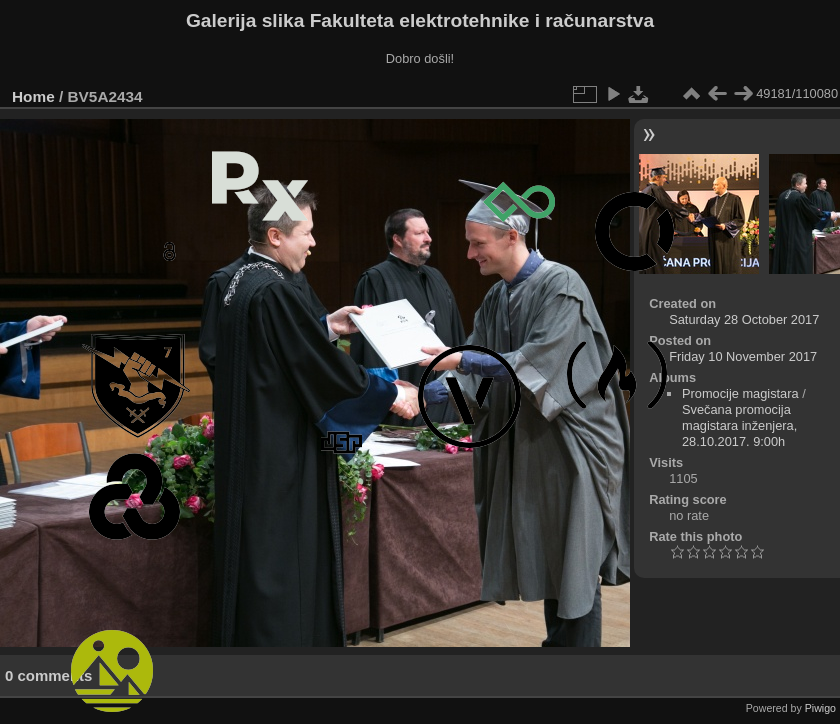  What do you see at coordinates (260, 186) in the screenshot?
I see `open Reactive Resume app` at bounding box center [260, 186].